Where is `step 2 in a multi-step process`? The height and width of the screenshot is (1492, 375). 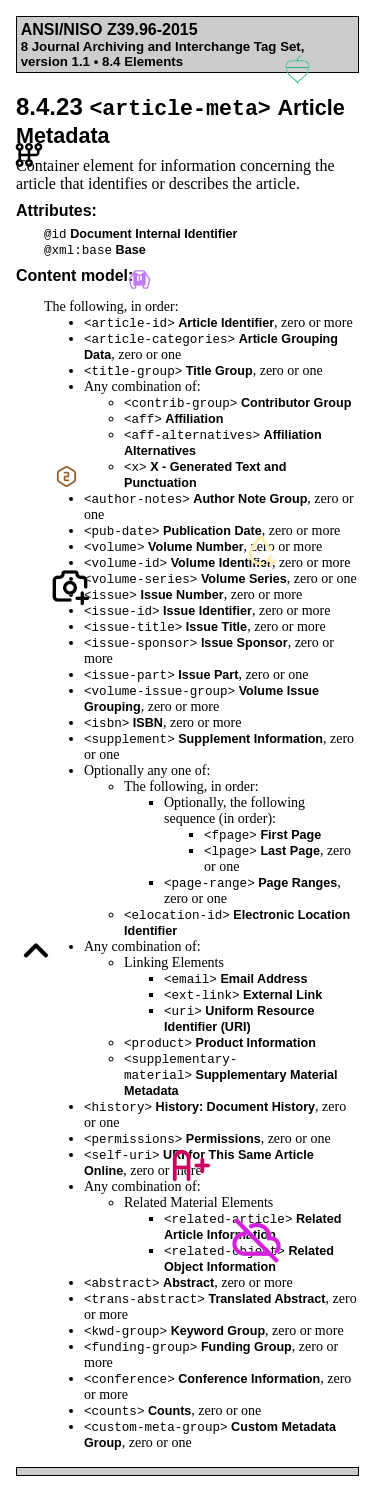
step 2 in a multi-step process is located at coordinates (66, 476).